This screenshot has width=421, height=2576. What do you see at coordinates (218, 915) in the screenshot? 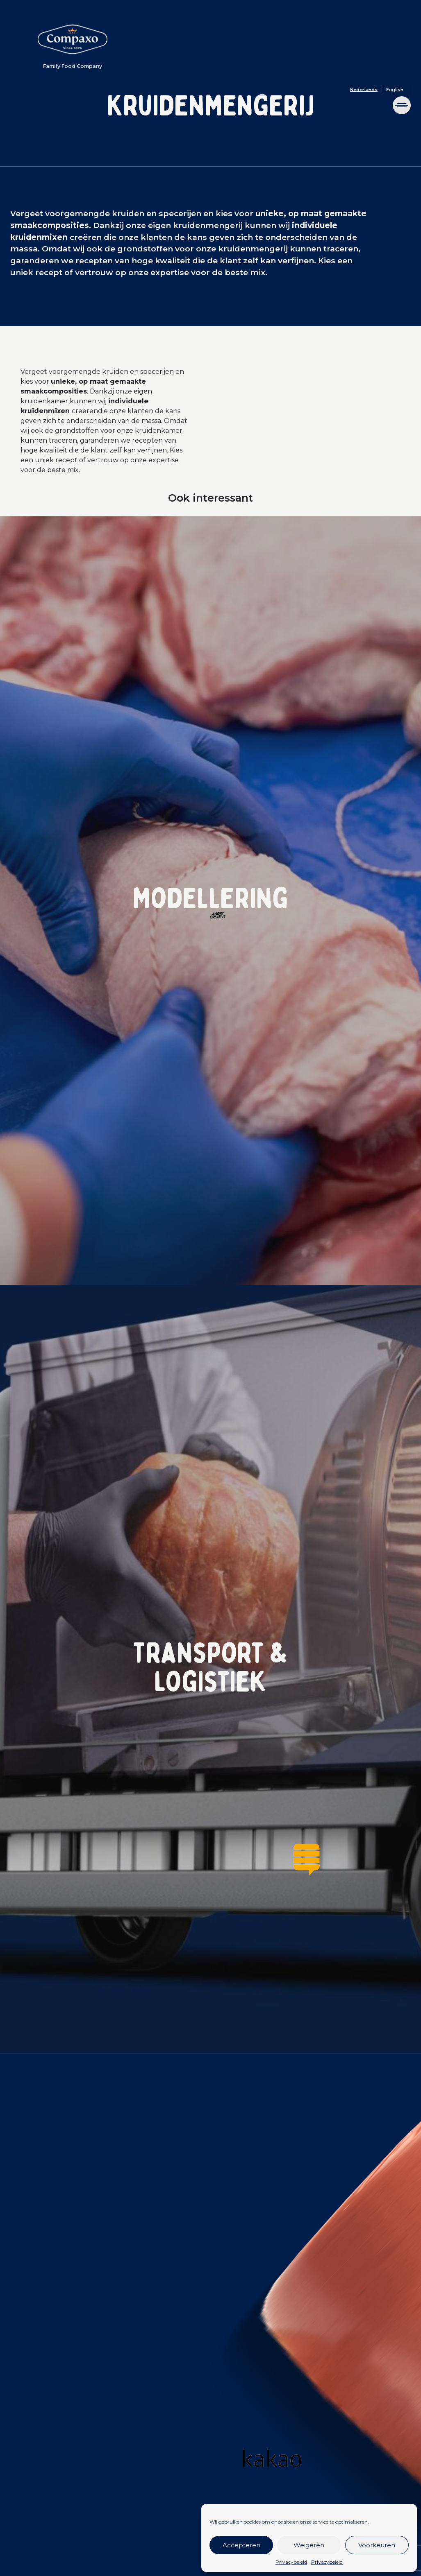
I see `Angry Creative company logo` at bounding box center [218, 915].